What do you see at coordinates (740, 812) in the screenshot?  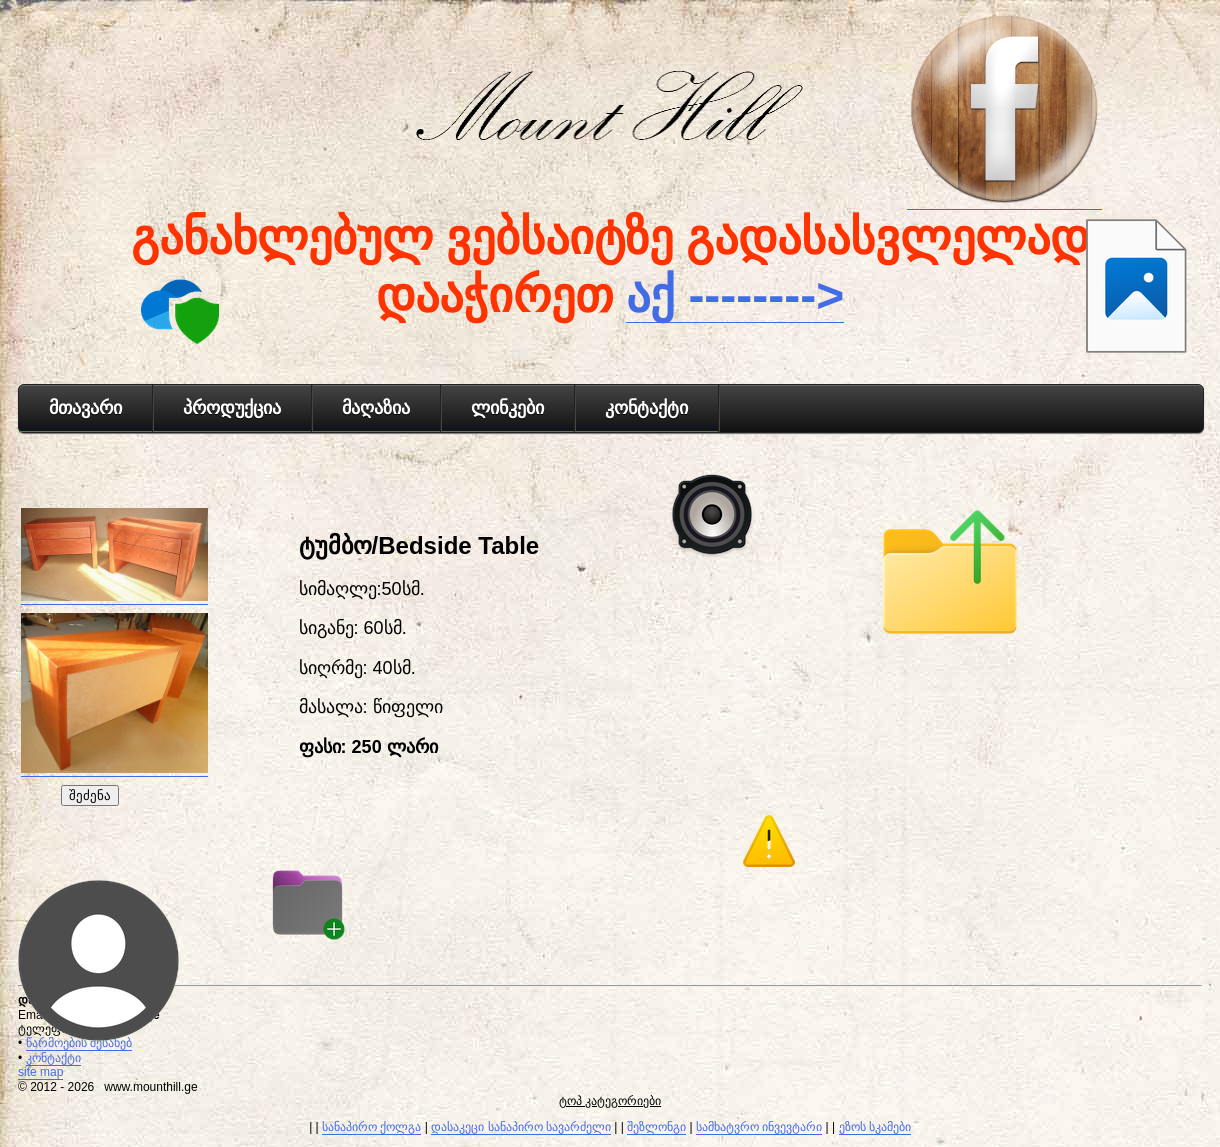 I see `indicates a warning or alert status` at bounding box center [740, 812].